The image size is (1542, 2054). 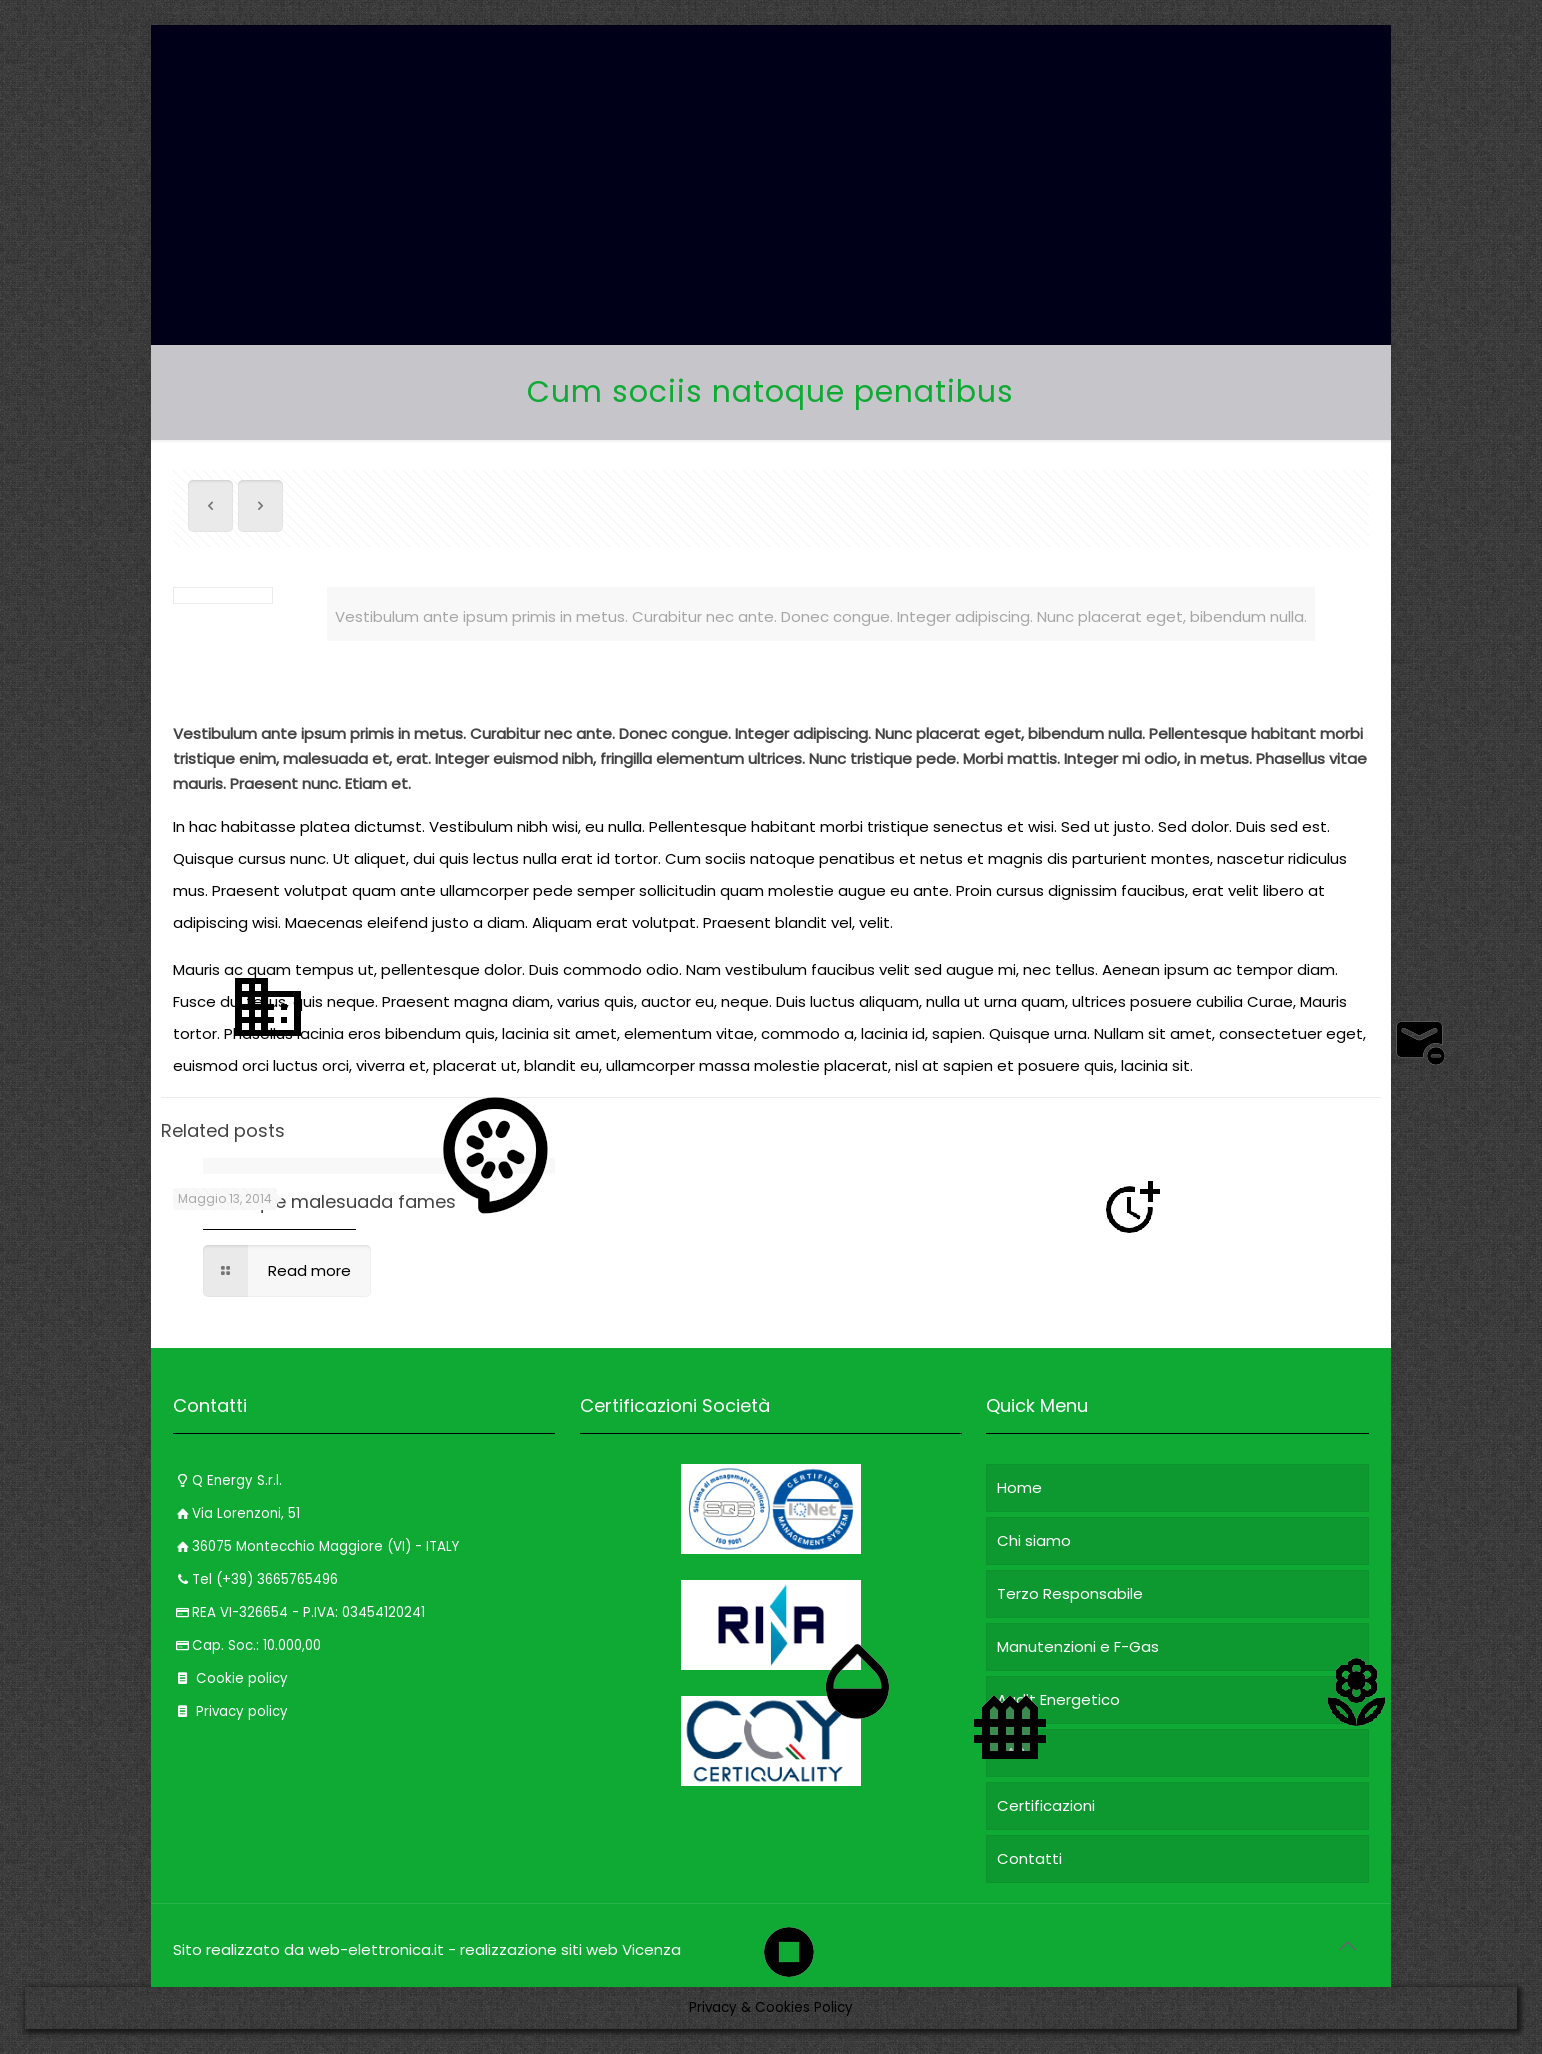 What do you see at coordinates (495, 1155) in the screenshot?
I see `cucumber testing framework logo` at bounding box center [495, 1155].